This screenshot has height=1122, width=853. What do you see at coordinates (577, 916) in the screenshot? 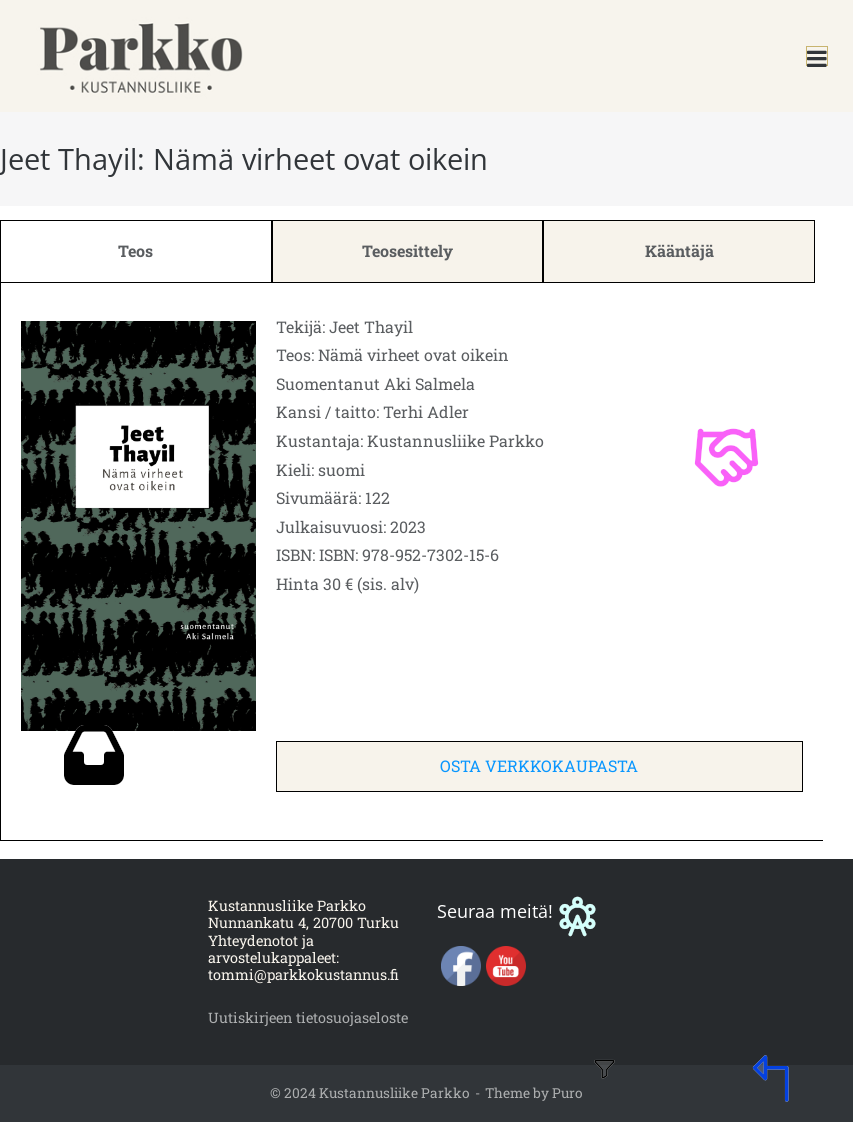
I see `view carousel or ferris wheel attraction` at bounding box center [577, 916].